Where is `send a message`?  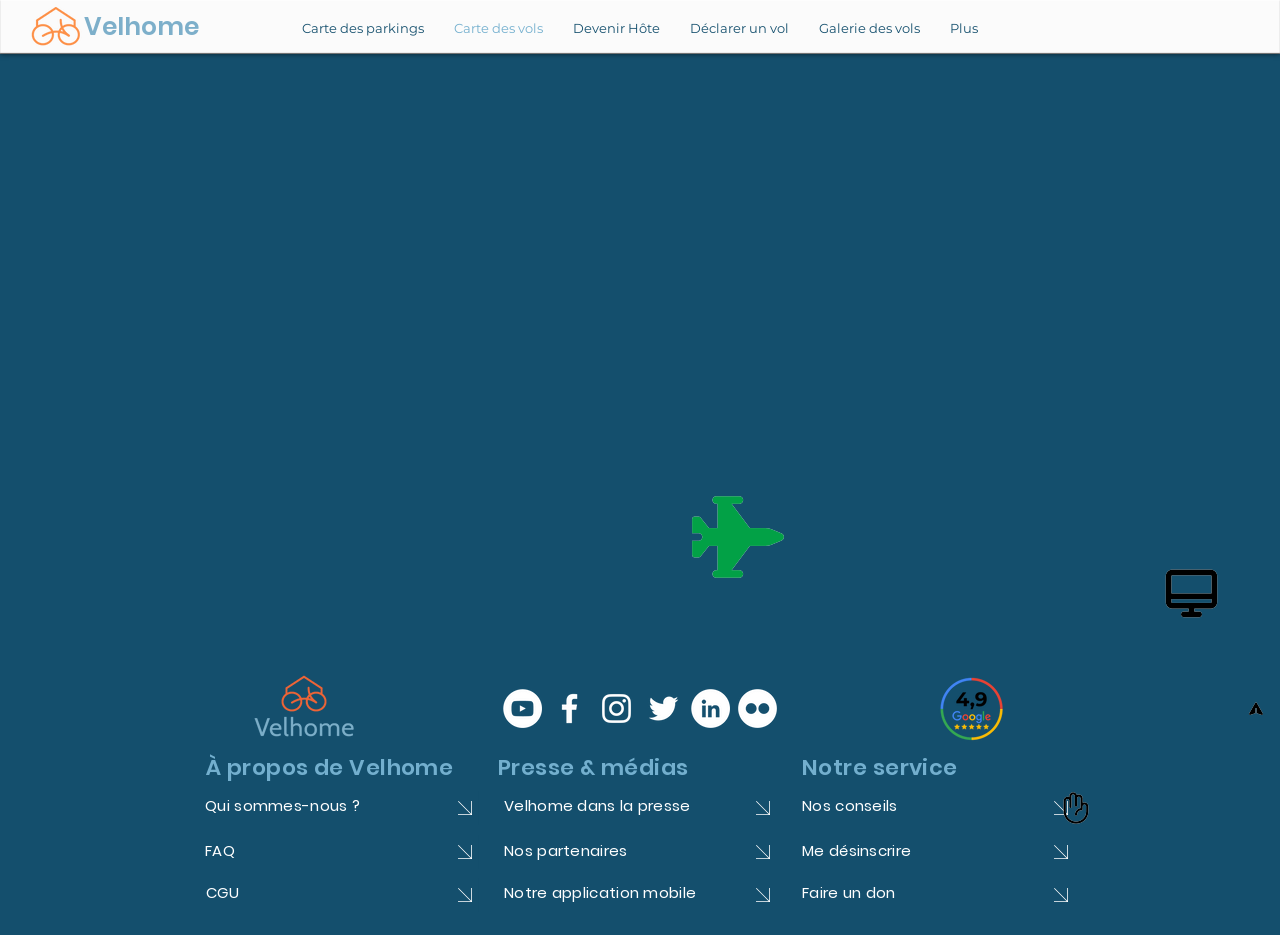
send a message is located at coordinates (1256, 709).